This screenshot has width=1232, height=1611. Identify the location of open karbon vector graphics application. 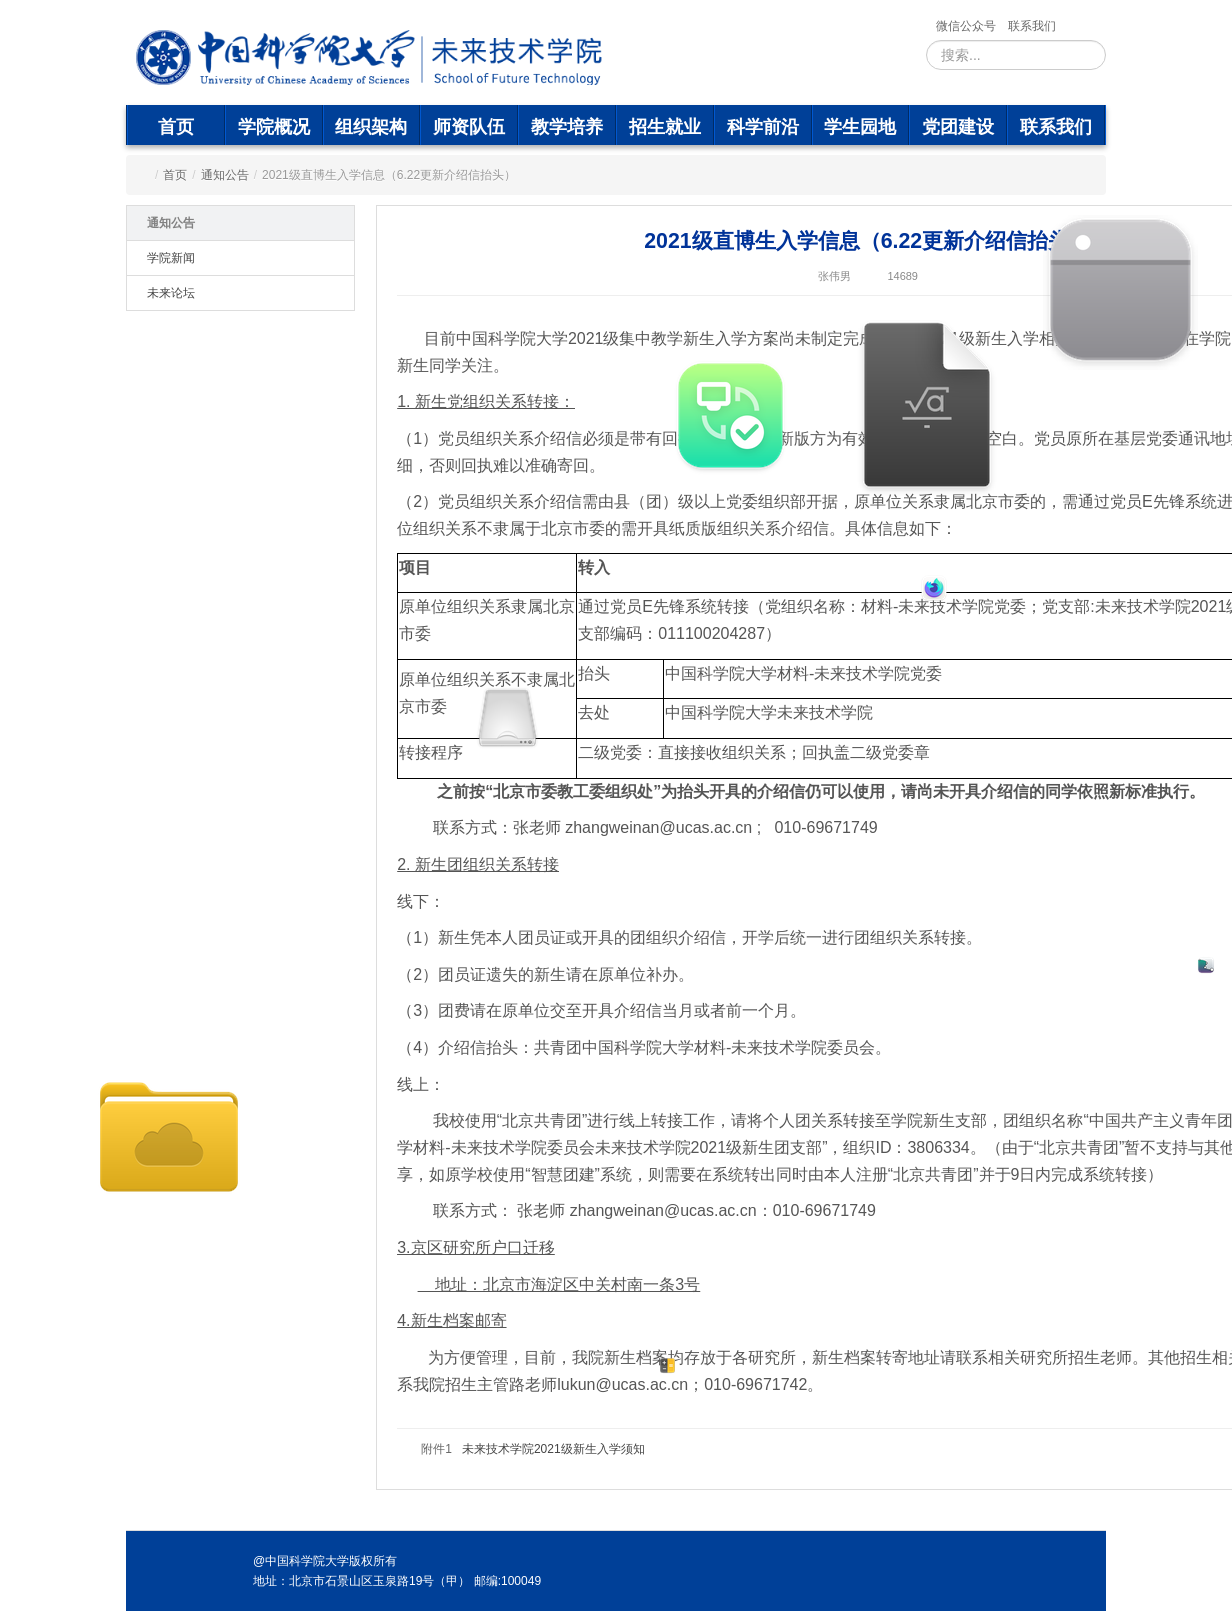
(1206, 965).